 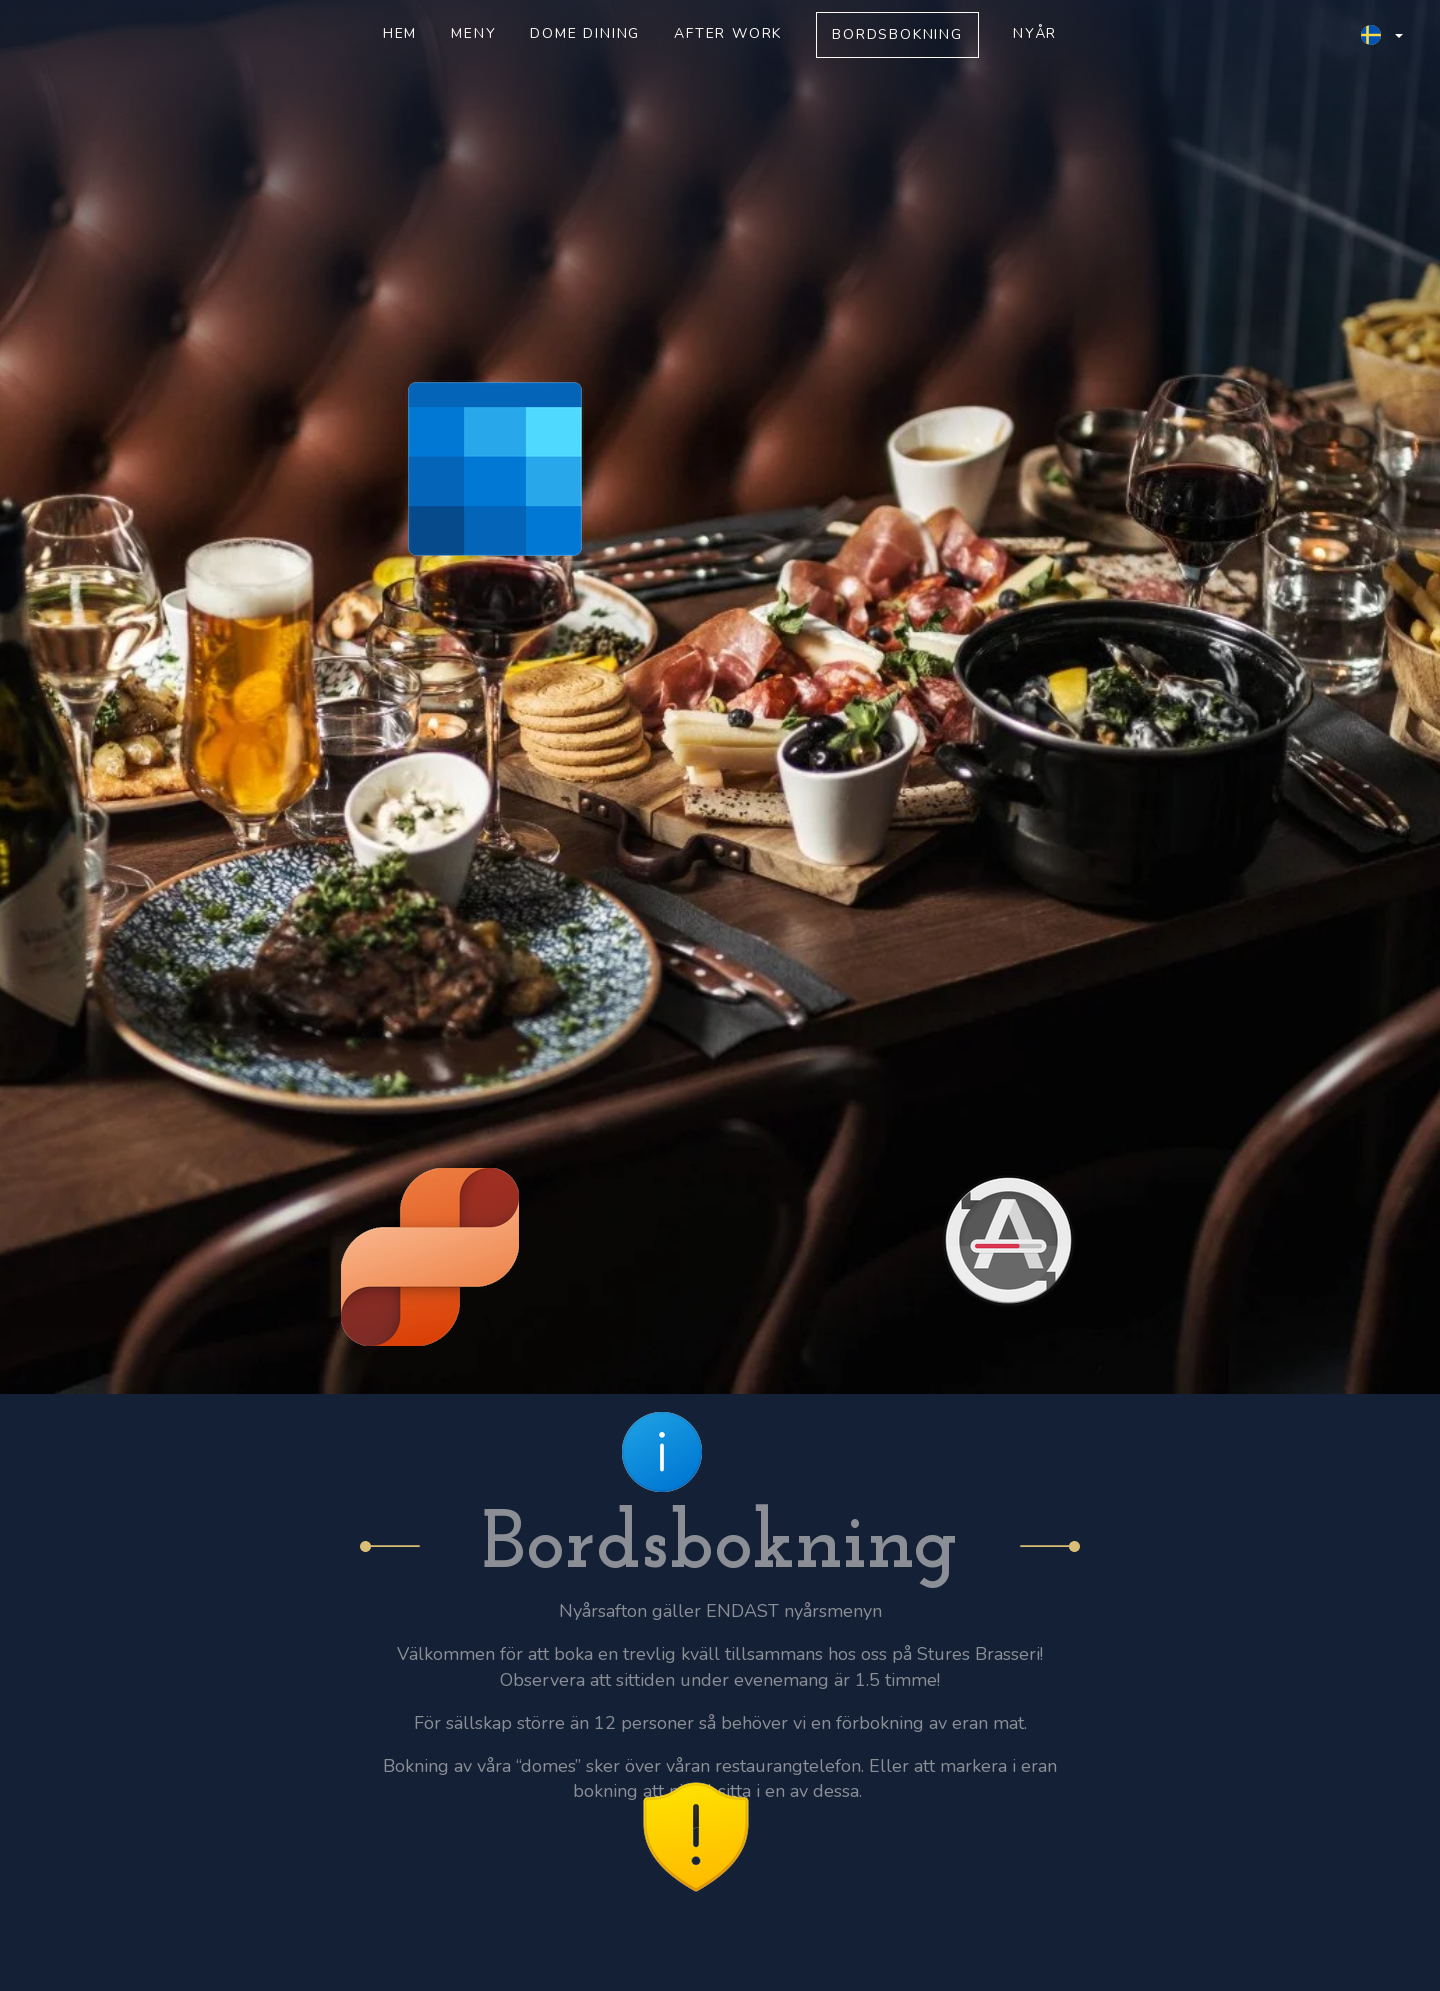 What do you see at coordinates (495, 469) in the screenshot?
I see `open the calendar app` at bounding box center [495, 469].